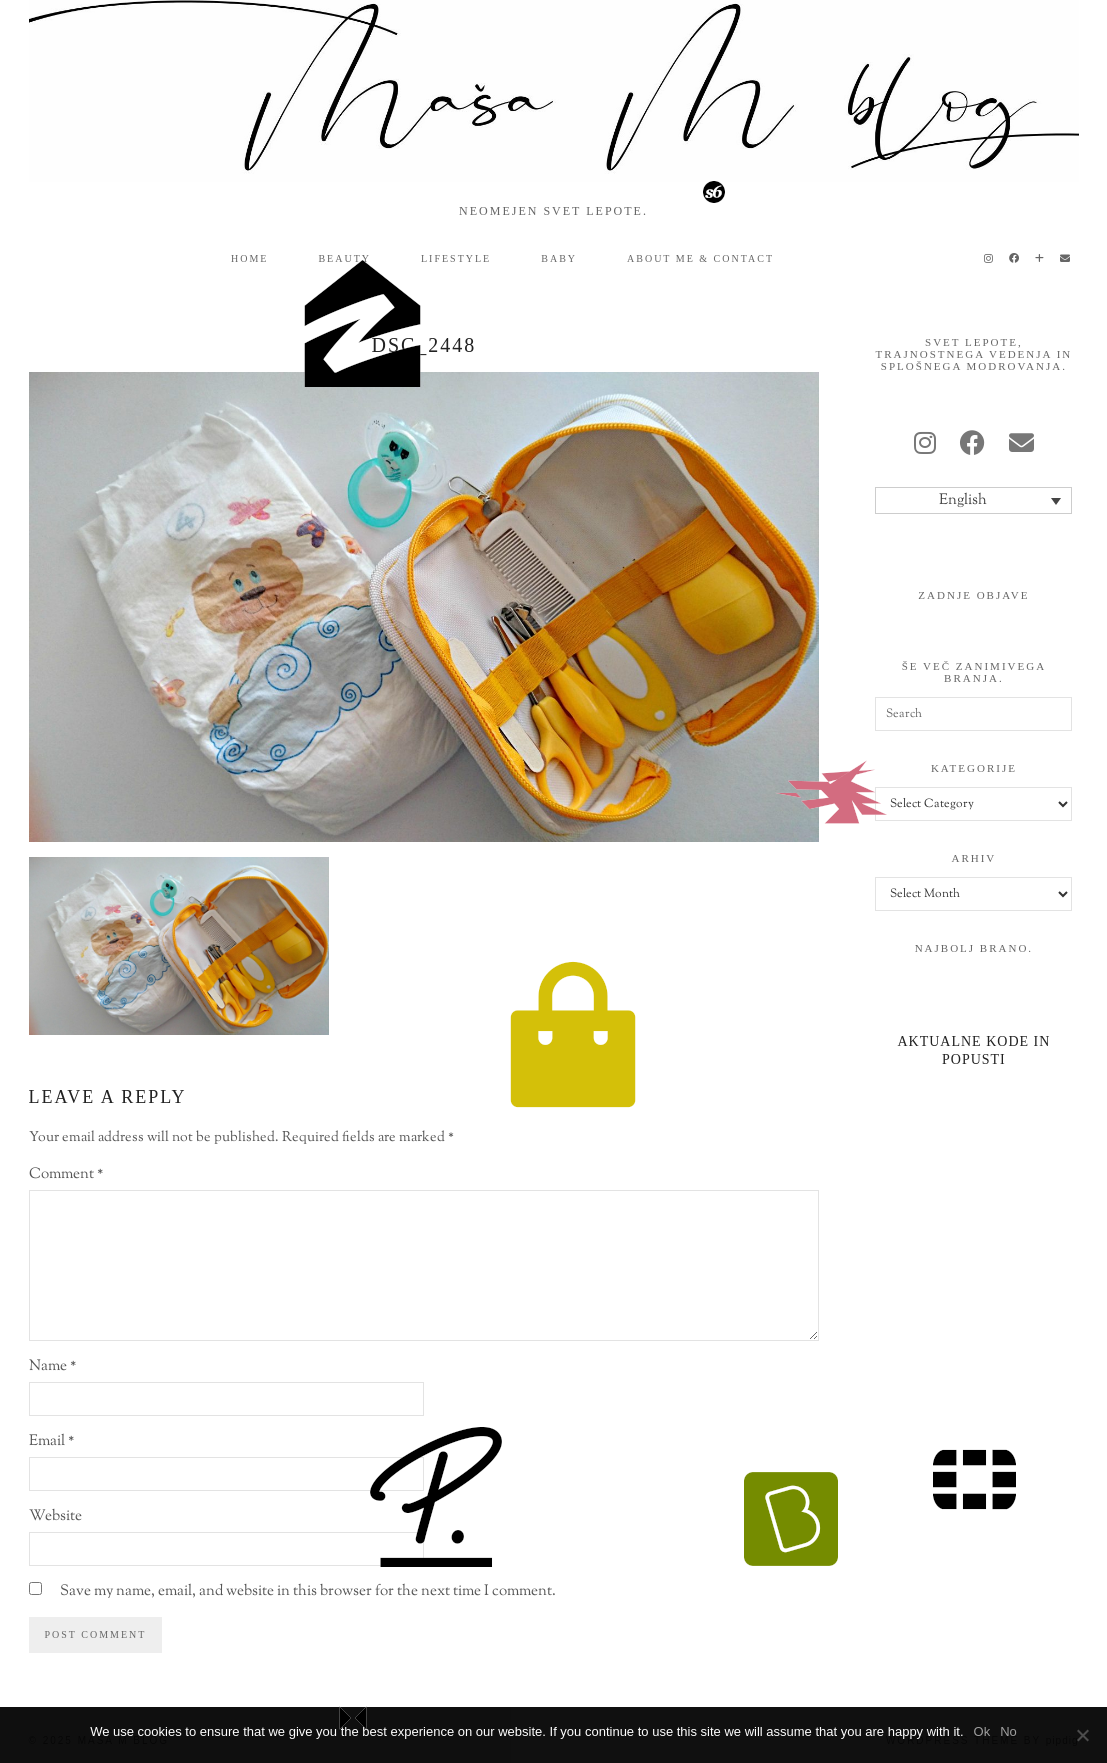  I want to click on view your shopping bag, so click(573, 1038).